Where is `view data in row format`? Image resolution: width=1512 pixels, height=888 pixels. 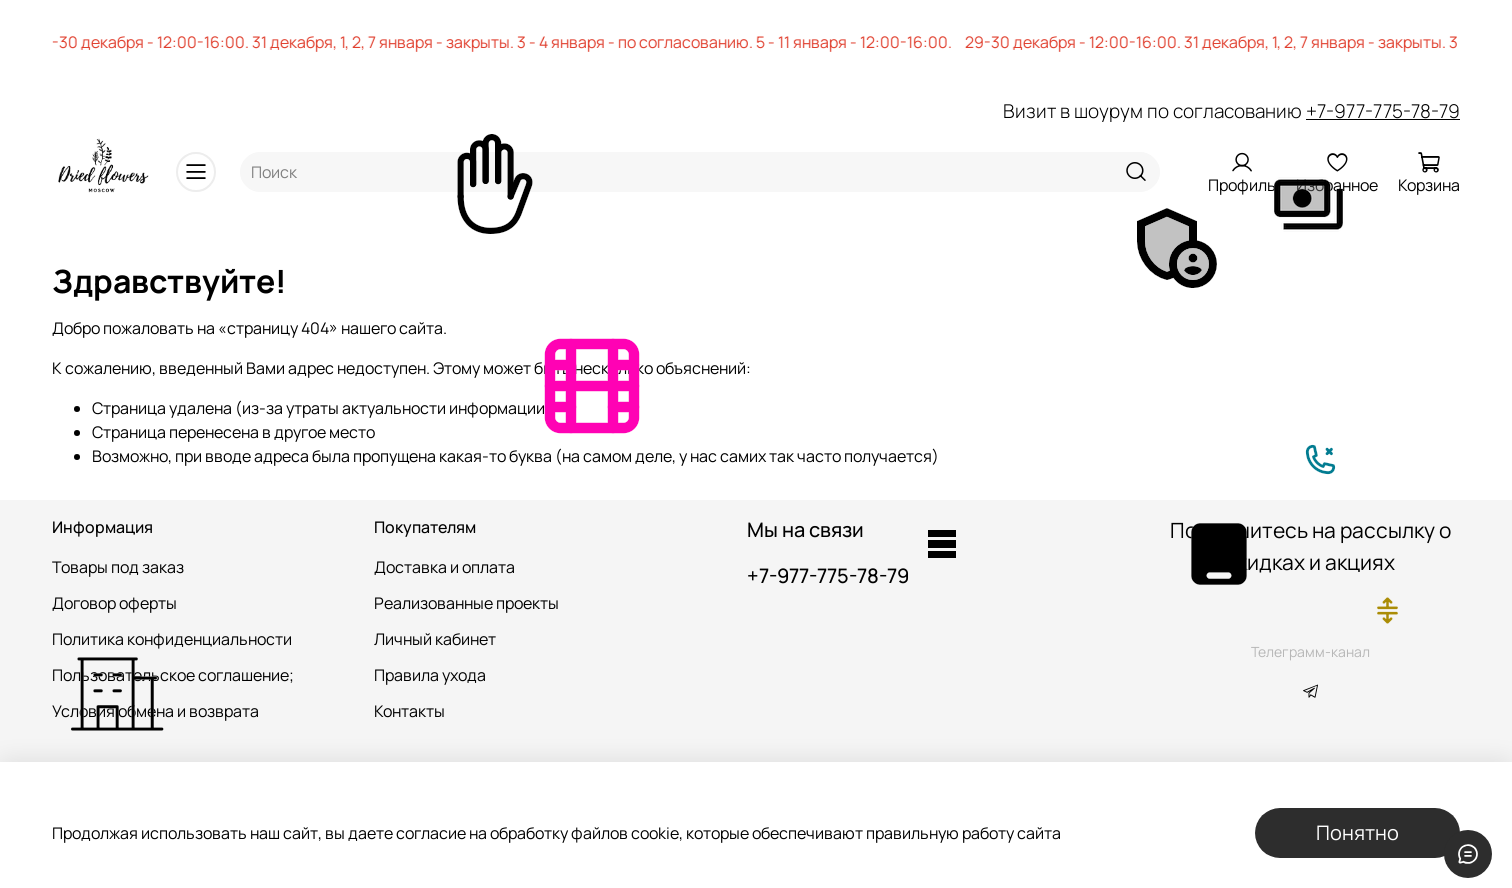 view data in row format is located at coordinates (942, 544).